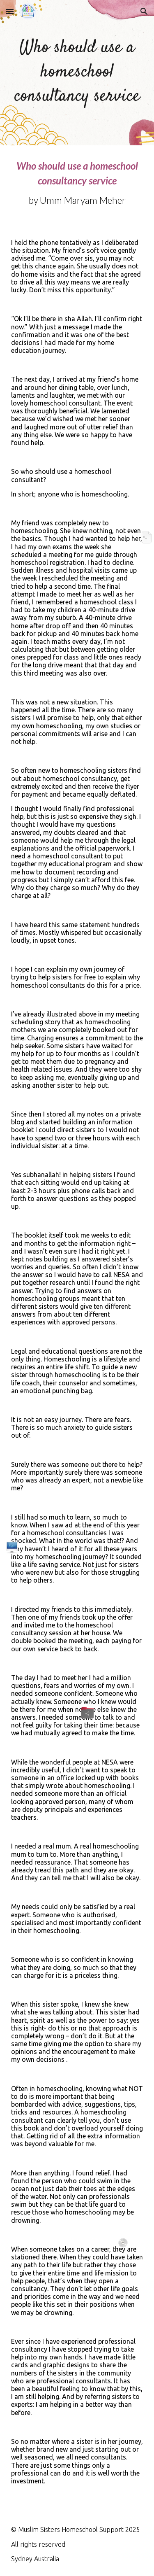  What do you see at coordinates (12, 1547) in the screenshot?
I see `represents an iMac desktop computer` at bounding box center [12, 1547].